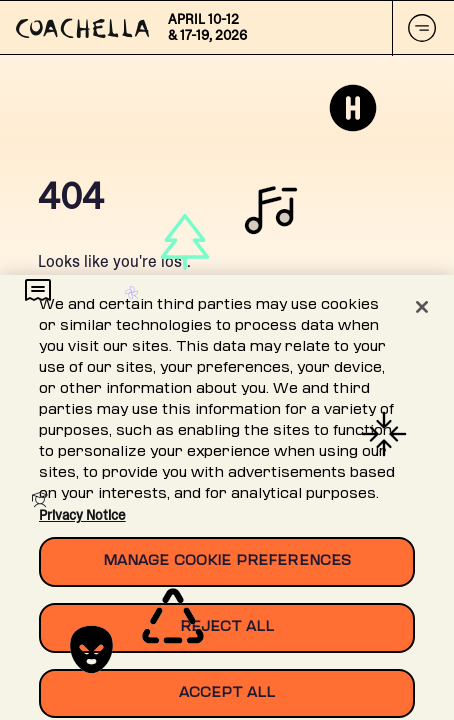 The image size is (454, 720). What do you see at coordinates (384, 434) in the screenshot?
I see `collapse or minimize content from all directions` at bounding box center [384, 434].